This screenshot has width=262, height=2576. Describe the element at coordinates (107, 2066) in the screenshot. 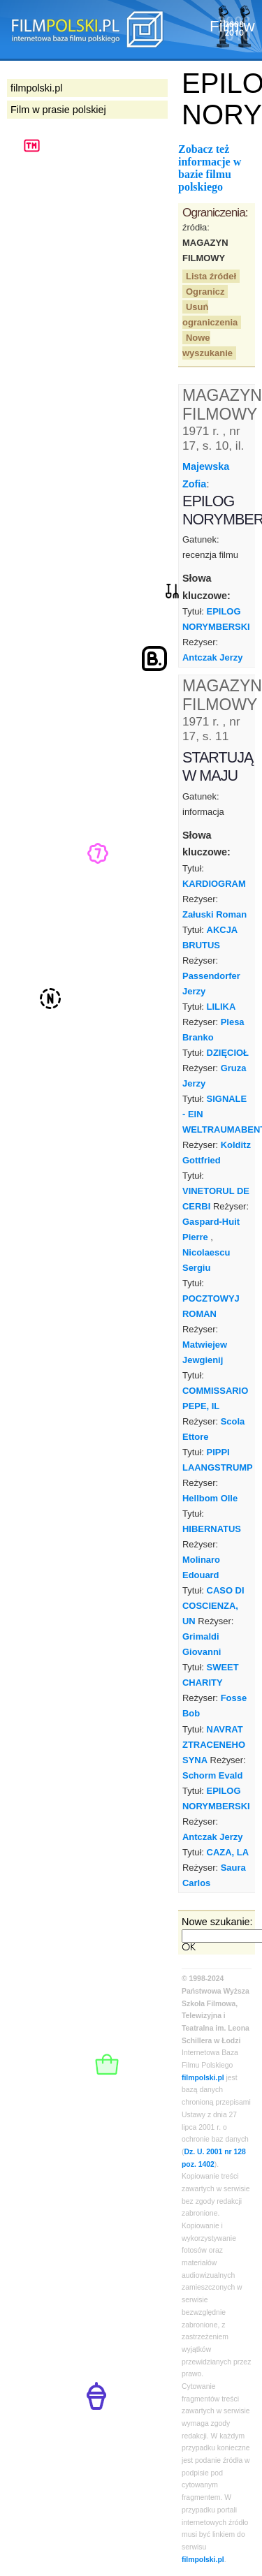

I see `view your shopping bag` at that location.